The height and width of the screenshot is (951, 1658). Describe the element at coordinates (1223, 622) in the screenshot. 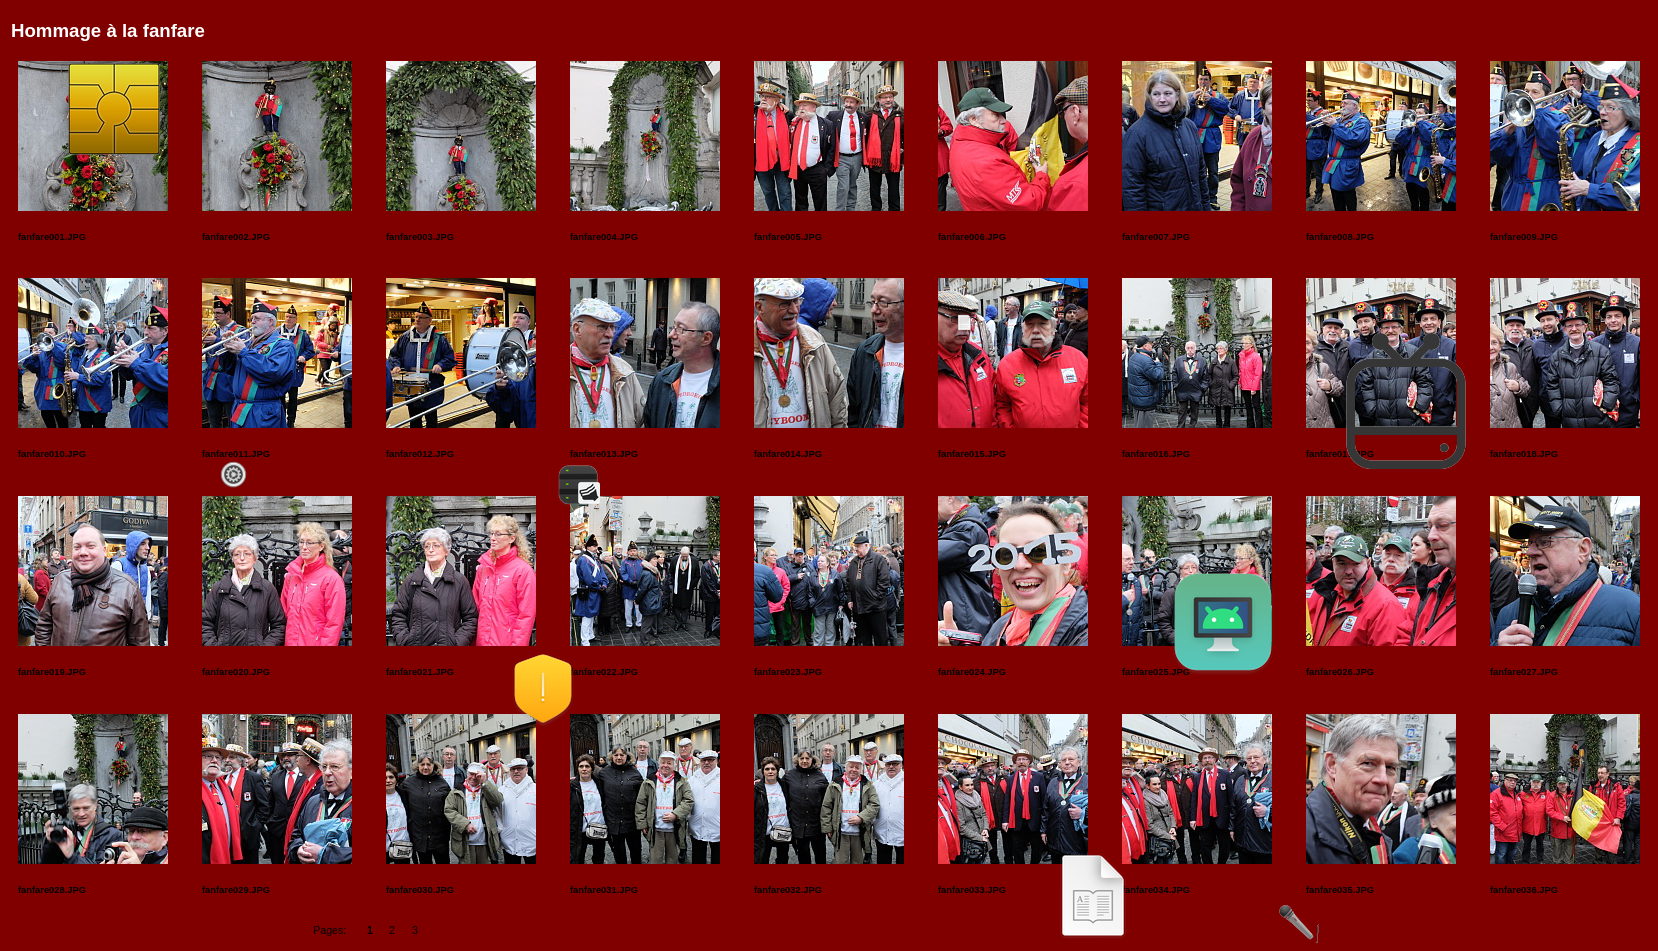

I see `launch qtscrcpy to mirror android device to desktop` at that location.